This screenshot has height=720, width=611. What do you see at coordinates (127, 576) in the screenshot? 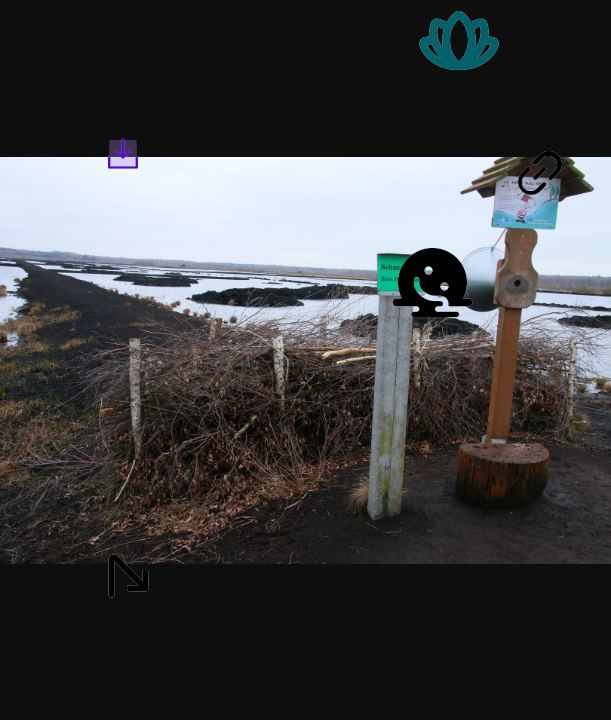
I see `make a sharp right turn (navigation direction)` at bounding box center [127, 576].